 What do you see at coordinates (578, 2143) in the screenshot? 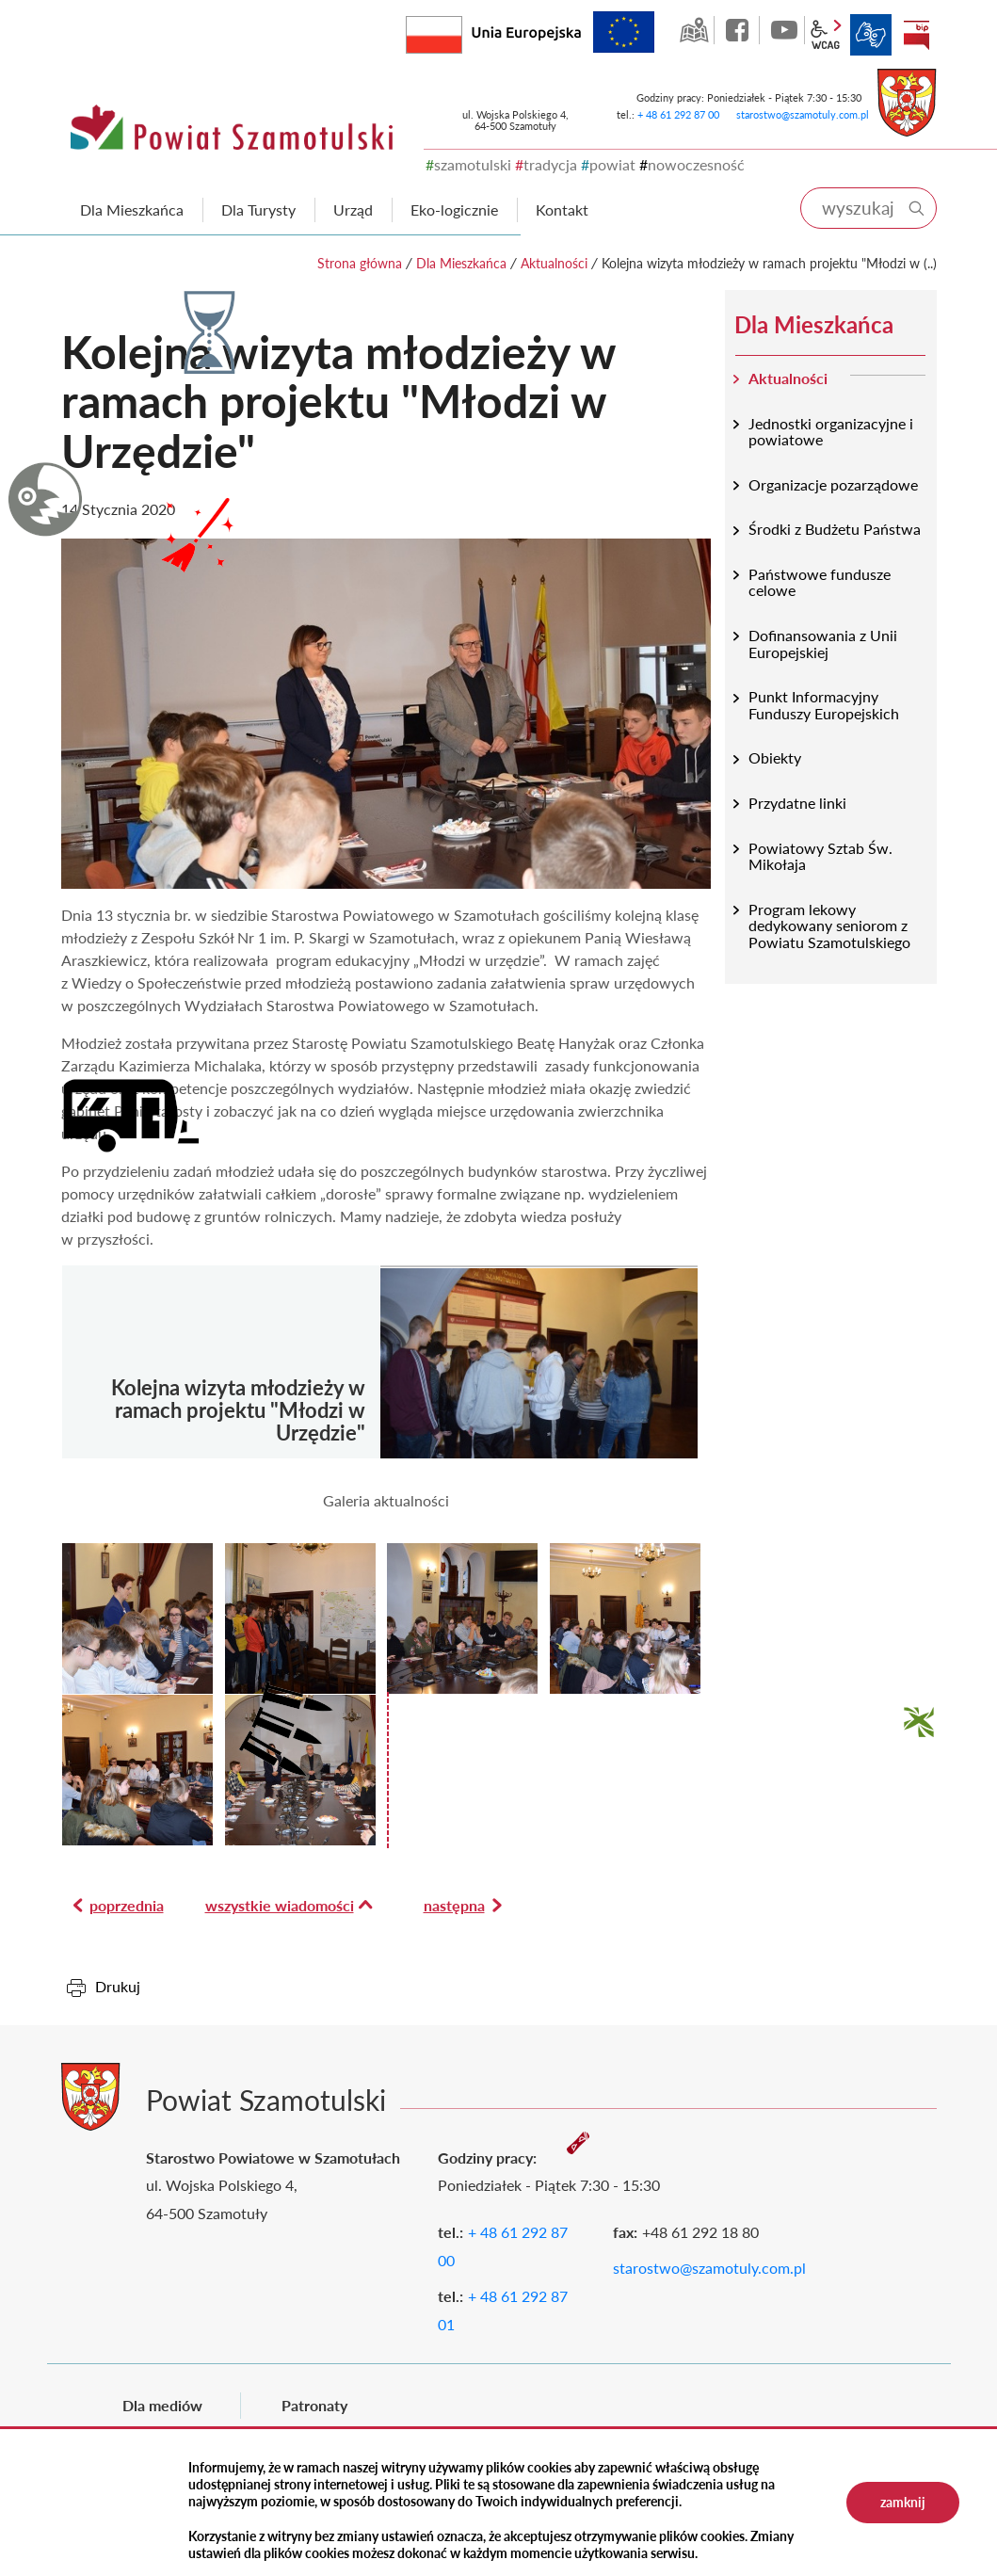
I see `access snowboarding or winter sports content` at bounding box center [578, 2143].